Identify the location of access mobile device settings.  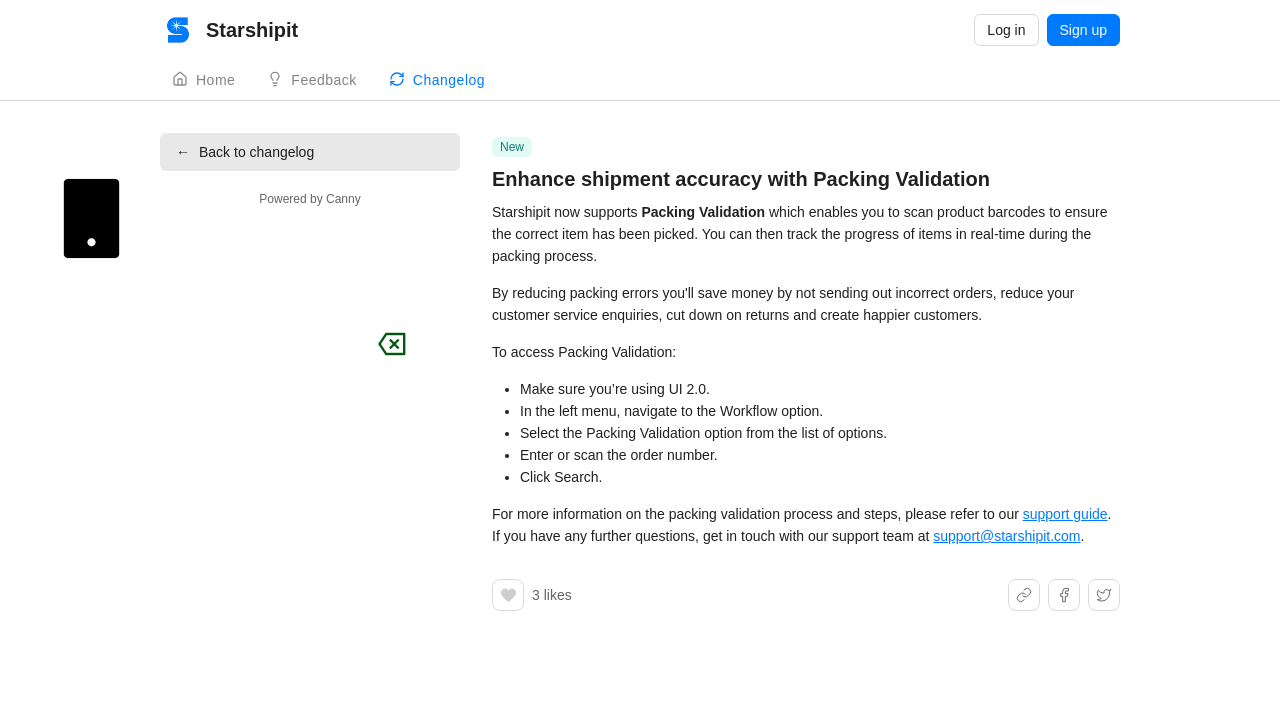
(91, 218).